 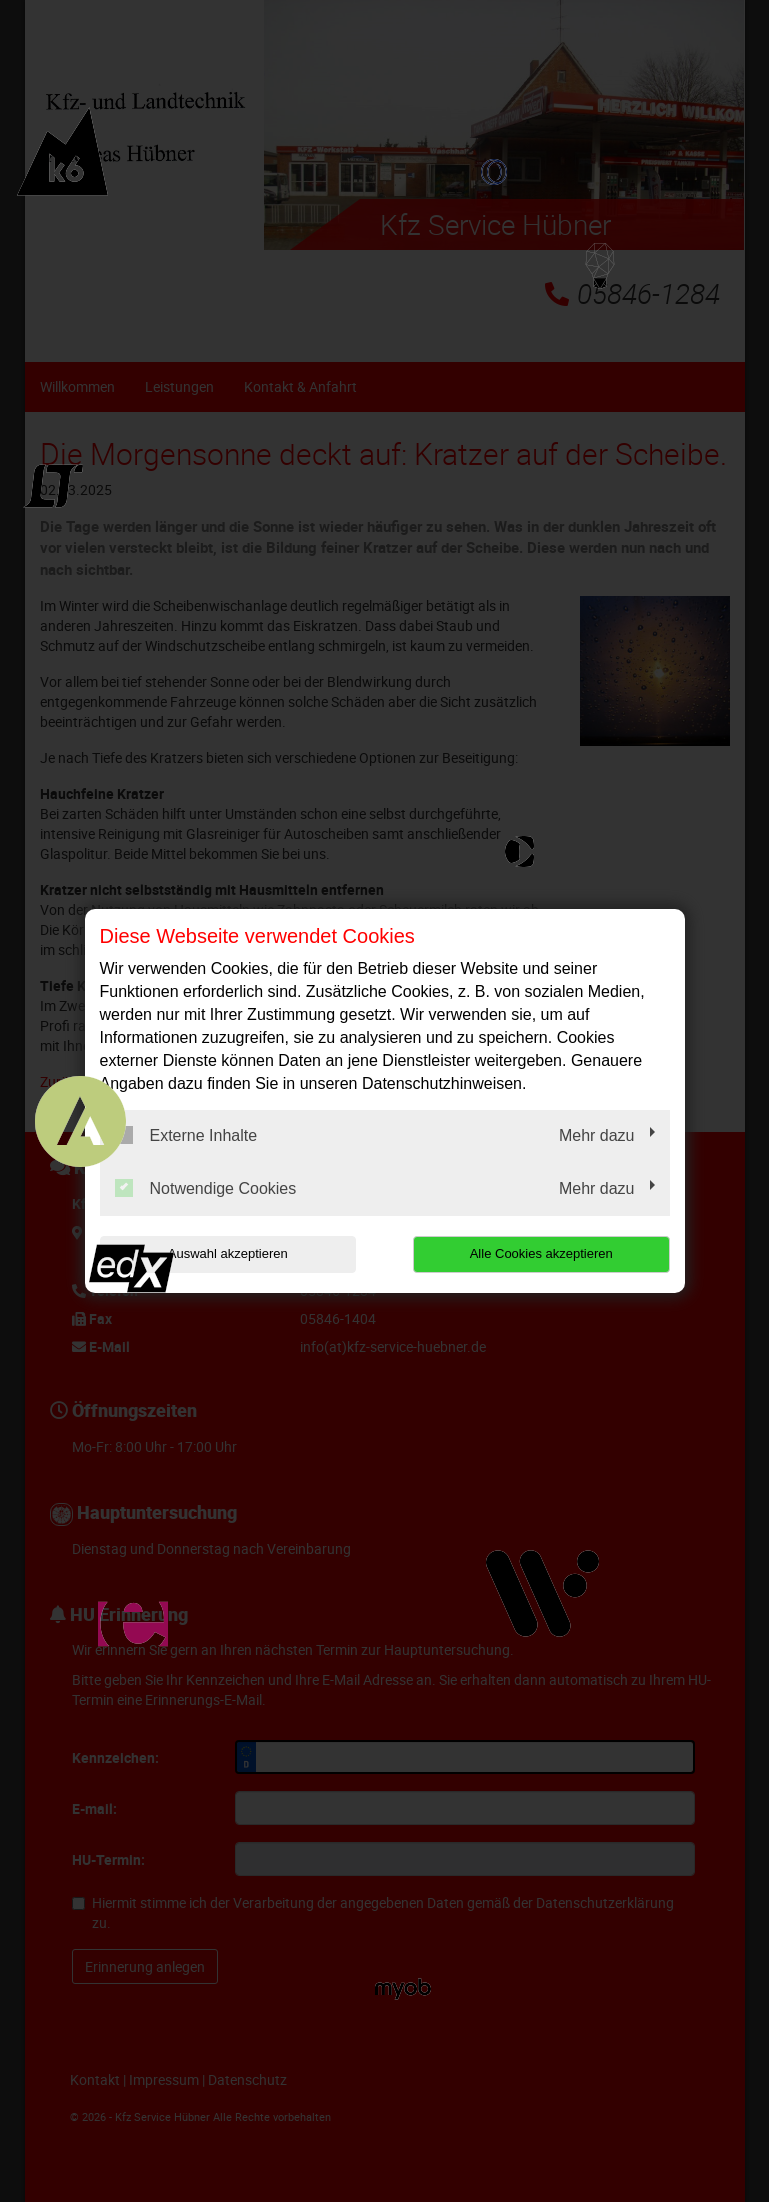 I want to click on open Opera GX browser, so click(x=494, y=172).